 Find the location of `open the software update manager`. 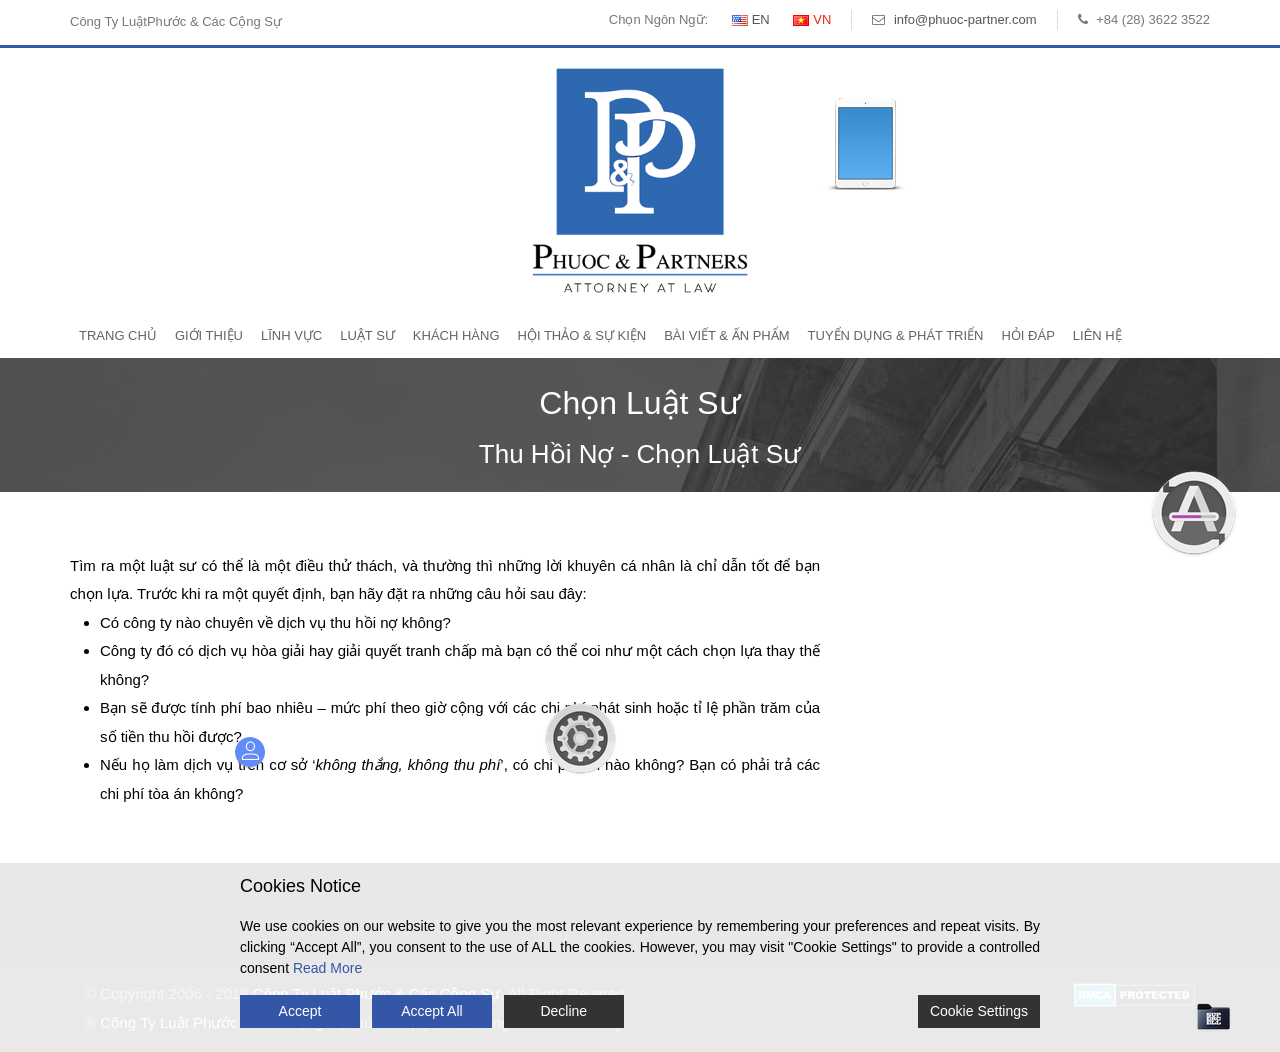

open the software update manager is located at coordinates (1194, 513).